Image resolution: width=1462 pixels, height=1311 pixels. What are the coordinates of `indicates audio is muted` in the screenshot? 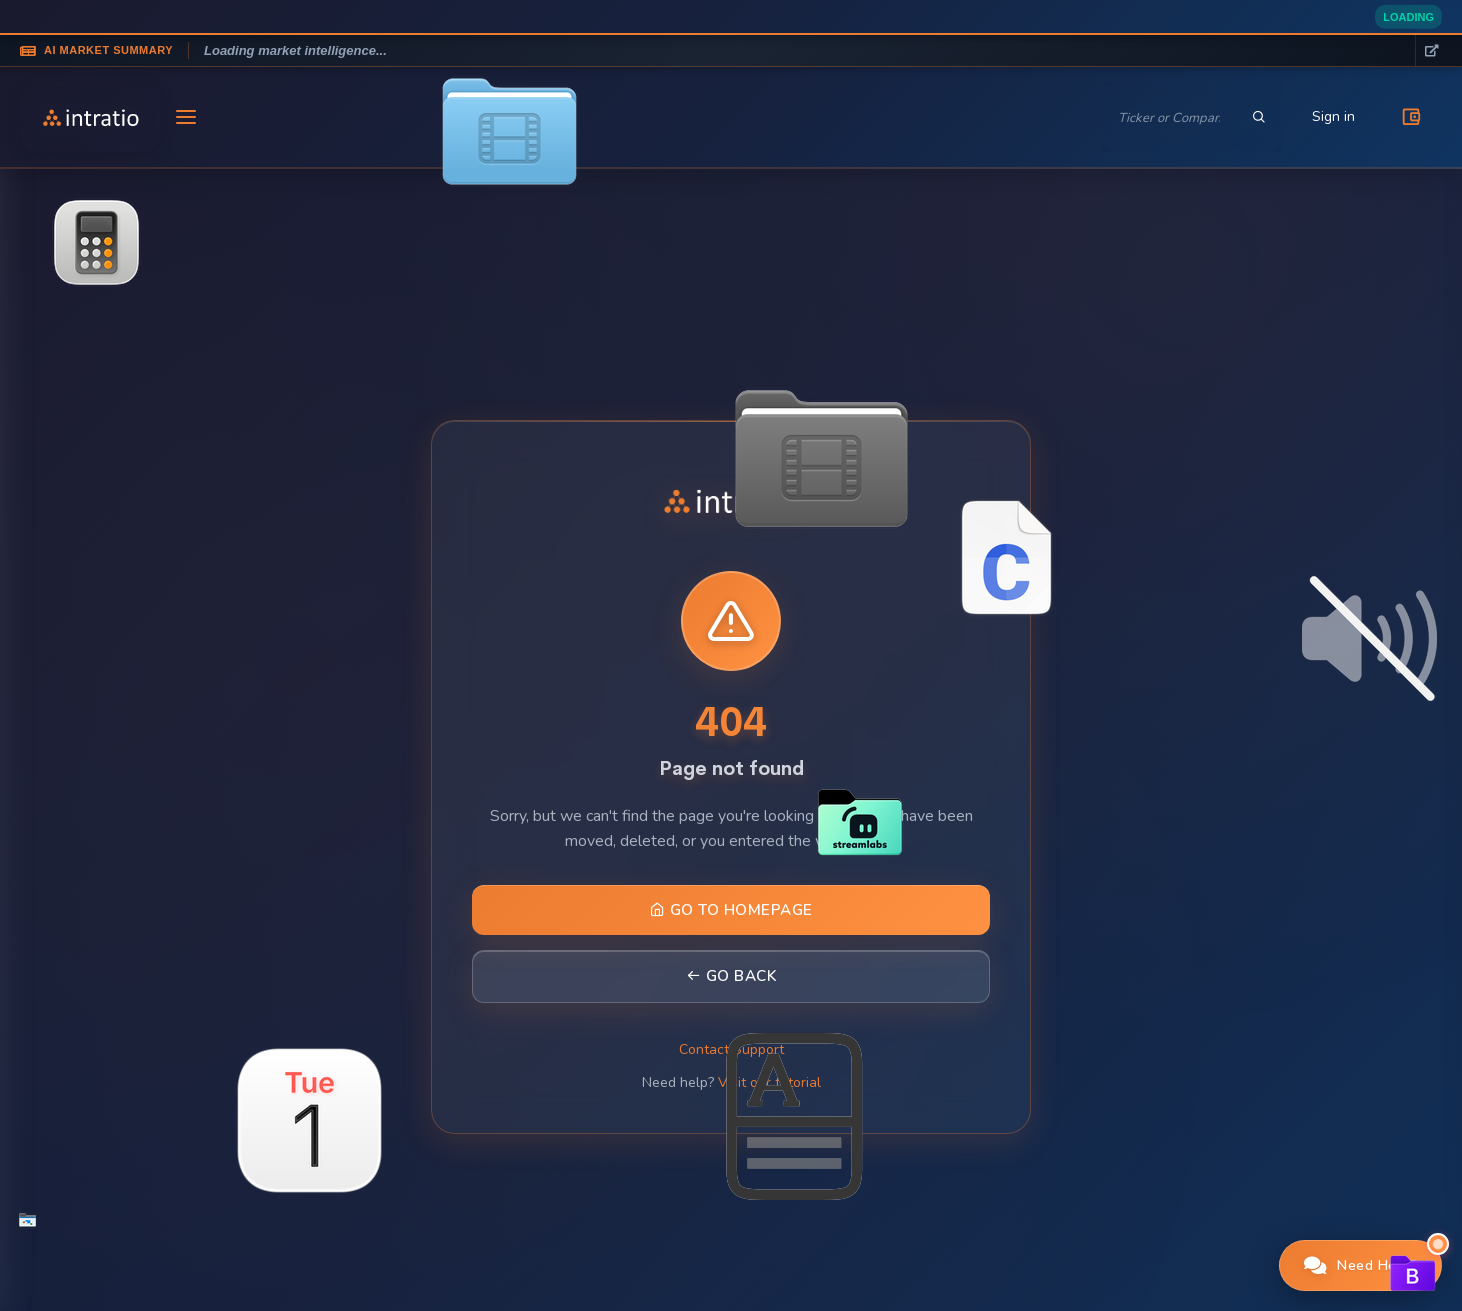 It's located at (1369, 638).